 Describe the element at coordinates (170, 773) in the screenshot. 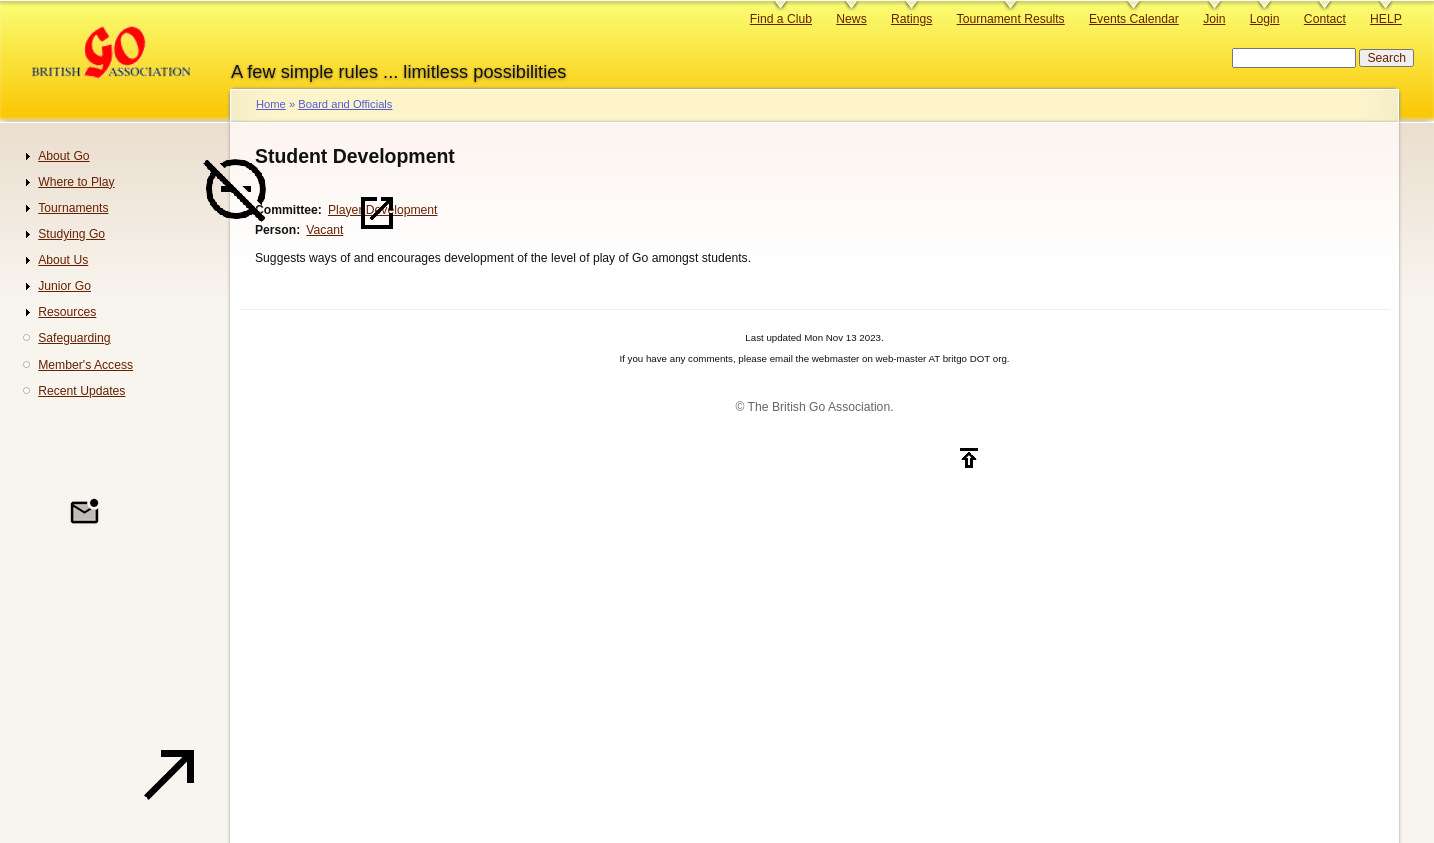

I see `navigate to external link` at that location.